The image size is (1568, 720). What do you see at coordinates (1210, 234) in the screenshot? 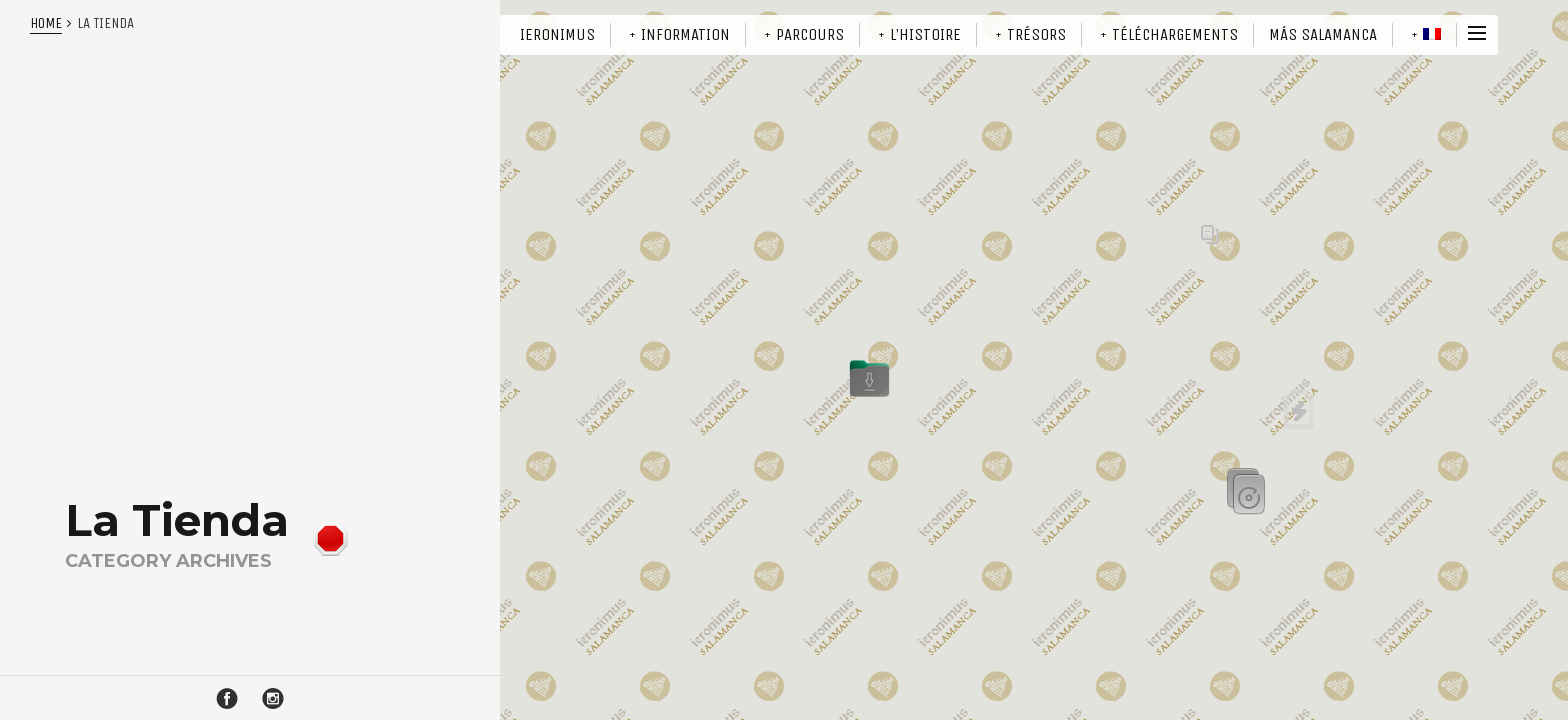
I see `view documents or files` at bounding box center [1210, 234].